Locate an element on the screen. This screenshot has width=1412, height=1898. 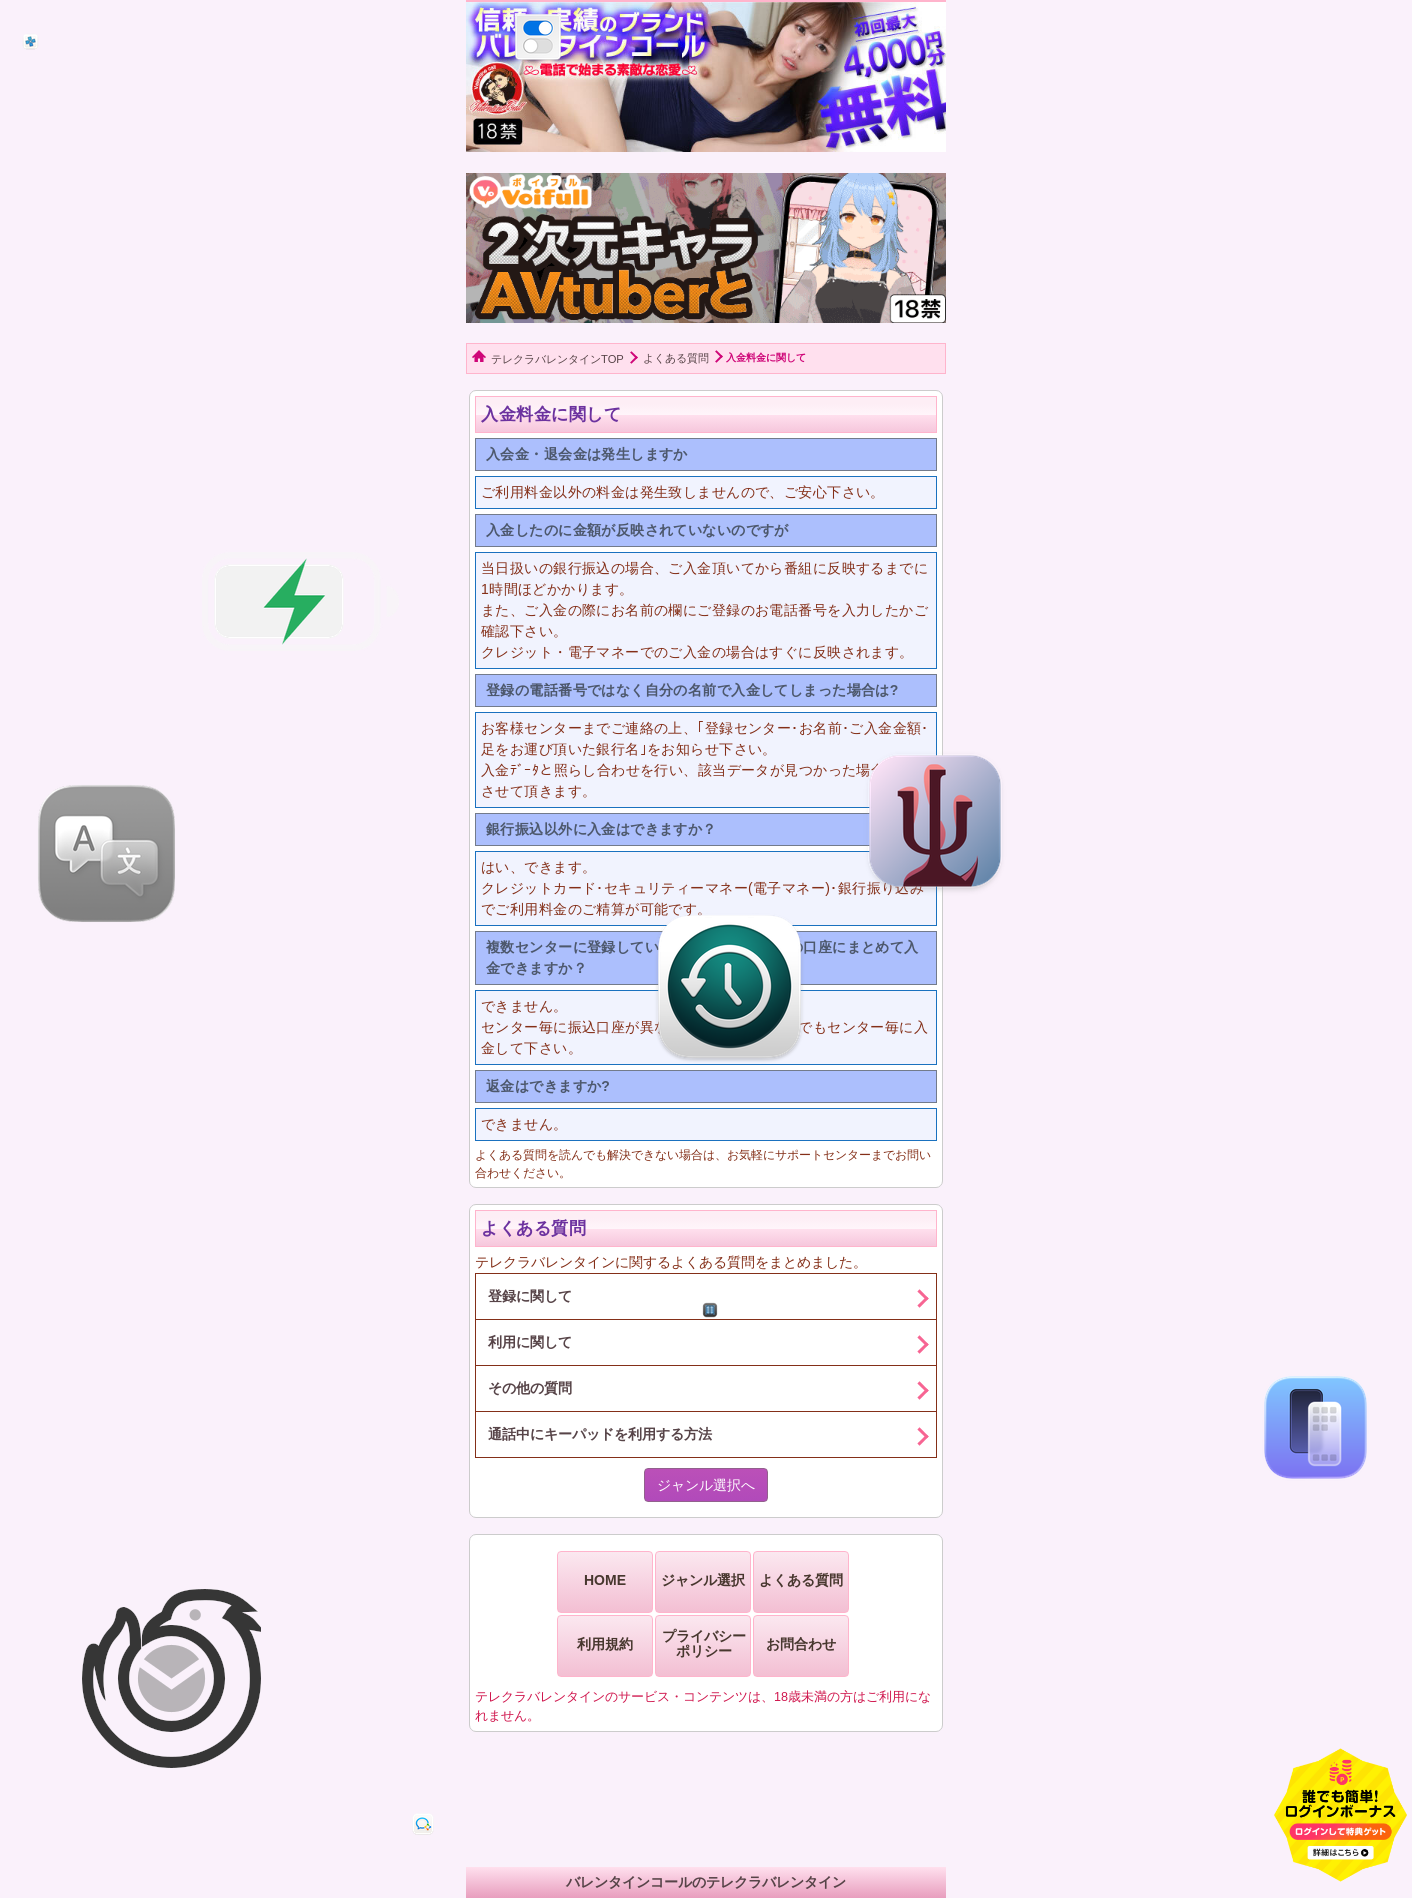
open system settings or preferences is located at coordinates (538, 37).